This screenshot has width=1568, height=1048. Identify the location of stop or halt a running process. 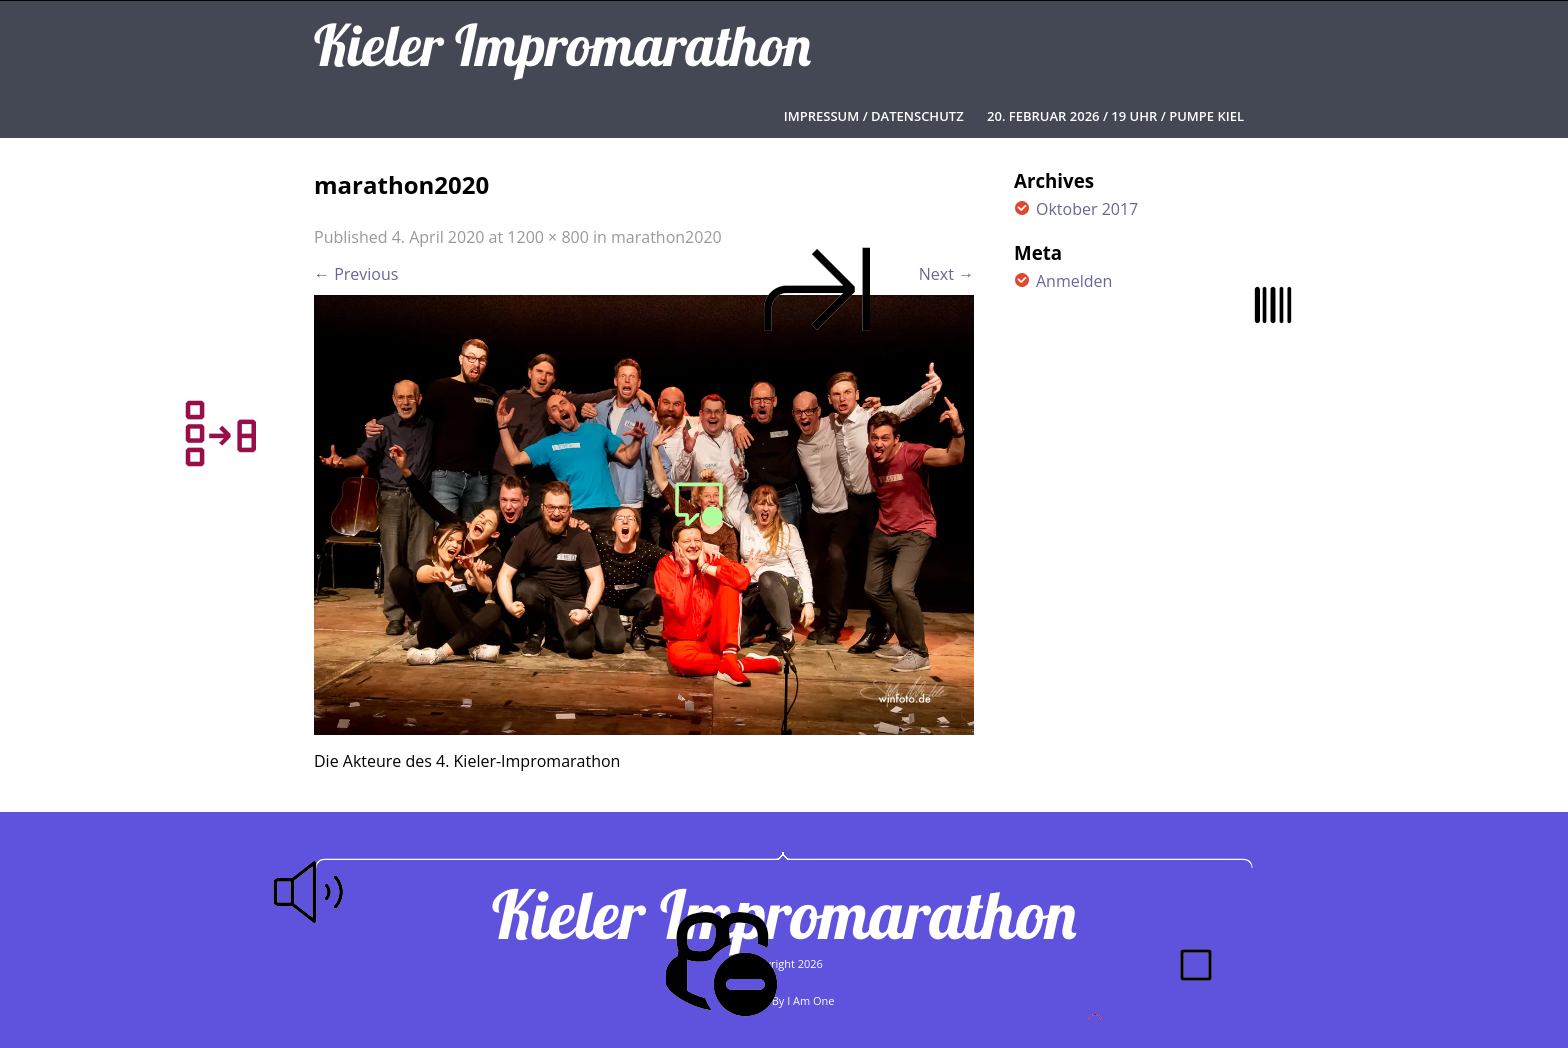
(1196, 965).